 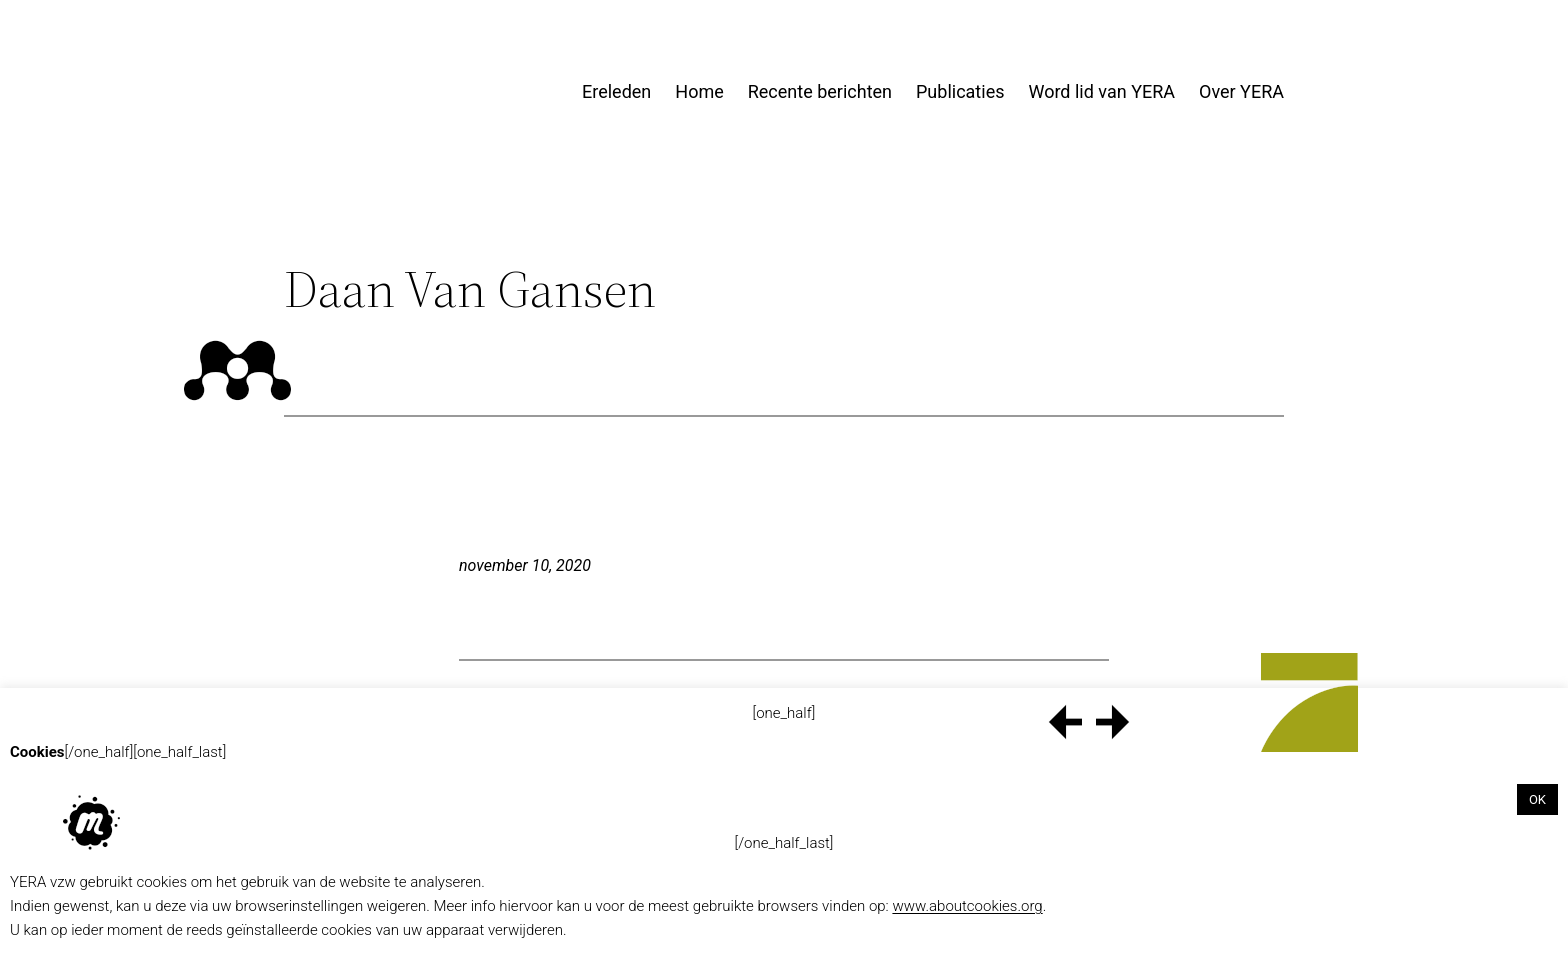 I want to click on ProSieben German TV channel logo, so click(x=1309, y=702).